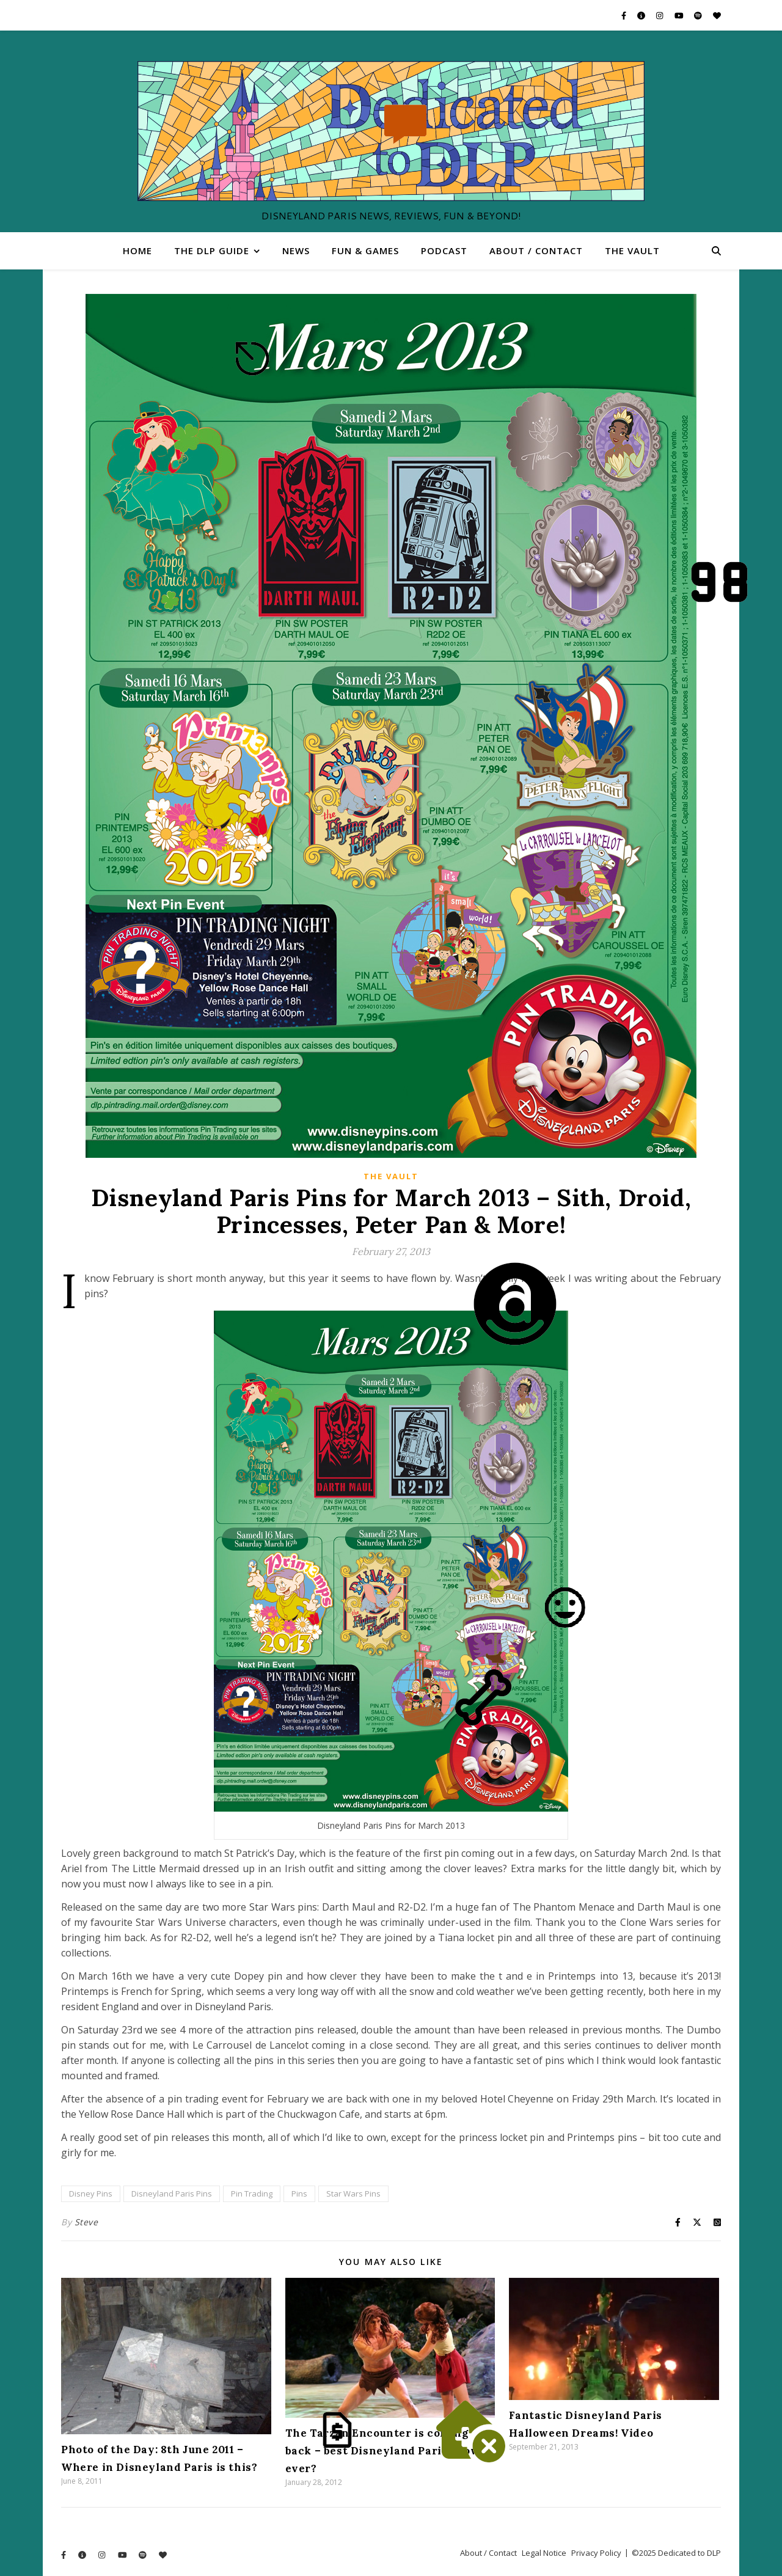  I want to click on insert an emoji or emoticon, so click(565, 1608).